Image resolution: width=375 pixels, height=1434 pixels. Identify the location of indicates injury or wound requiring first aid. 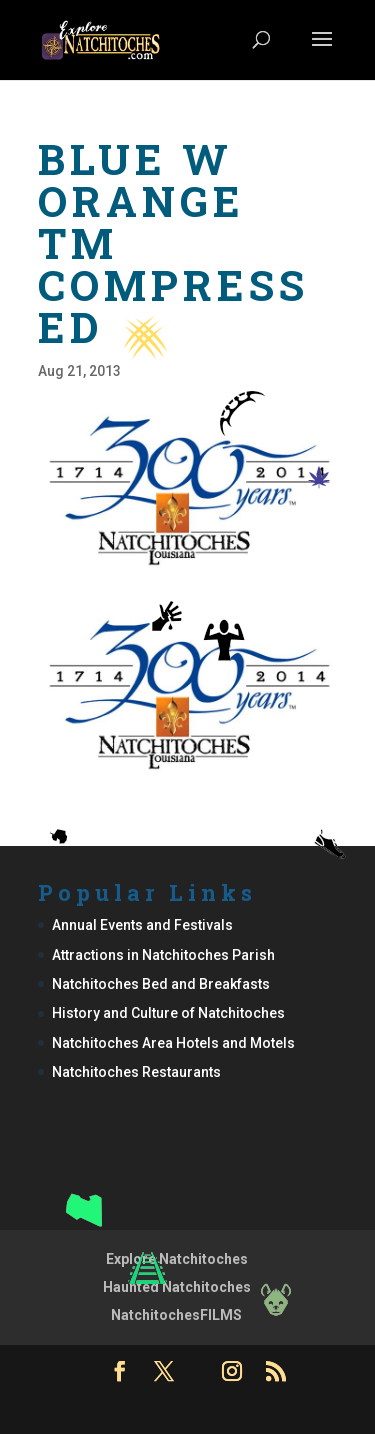
(167, 616).